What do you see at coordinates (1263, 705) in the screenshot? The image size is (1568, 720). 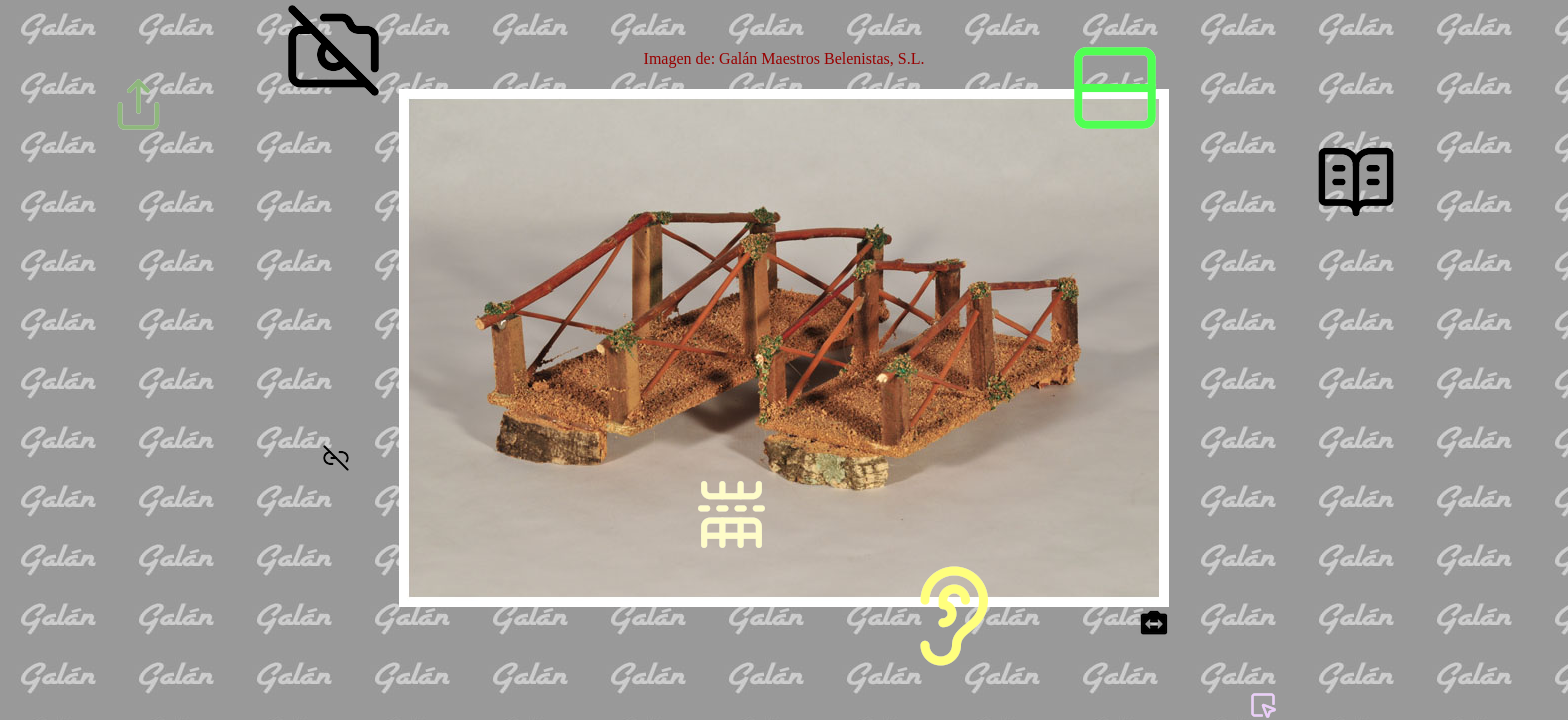 I see `select or interact with an element` at bounding box center [1263, 705].